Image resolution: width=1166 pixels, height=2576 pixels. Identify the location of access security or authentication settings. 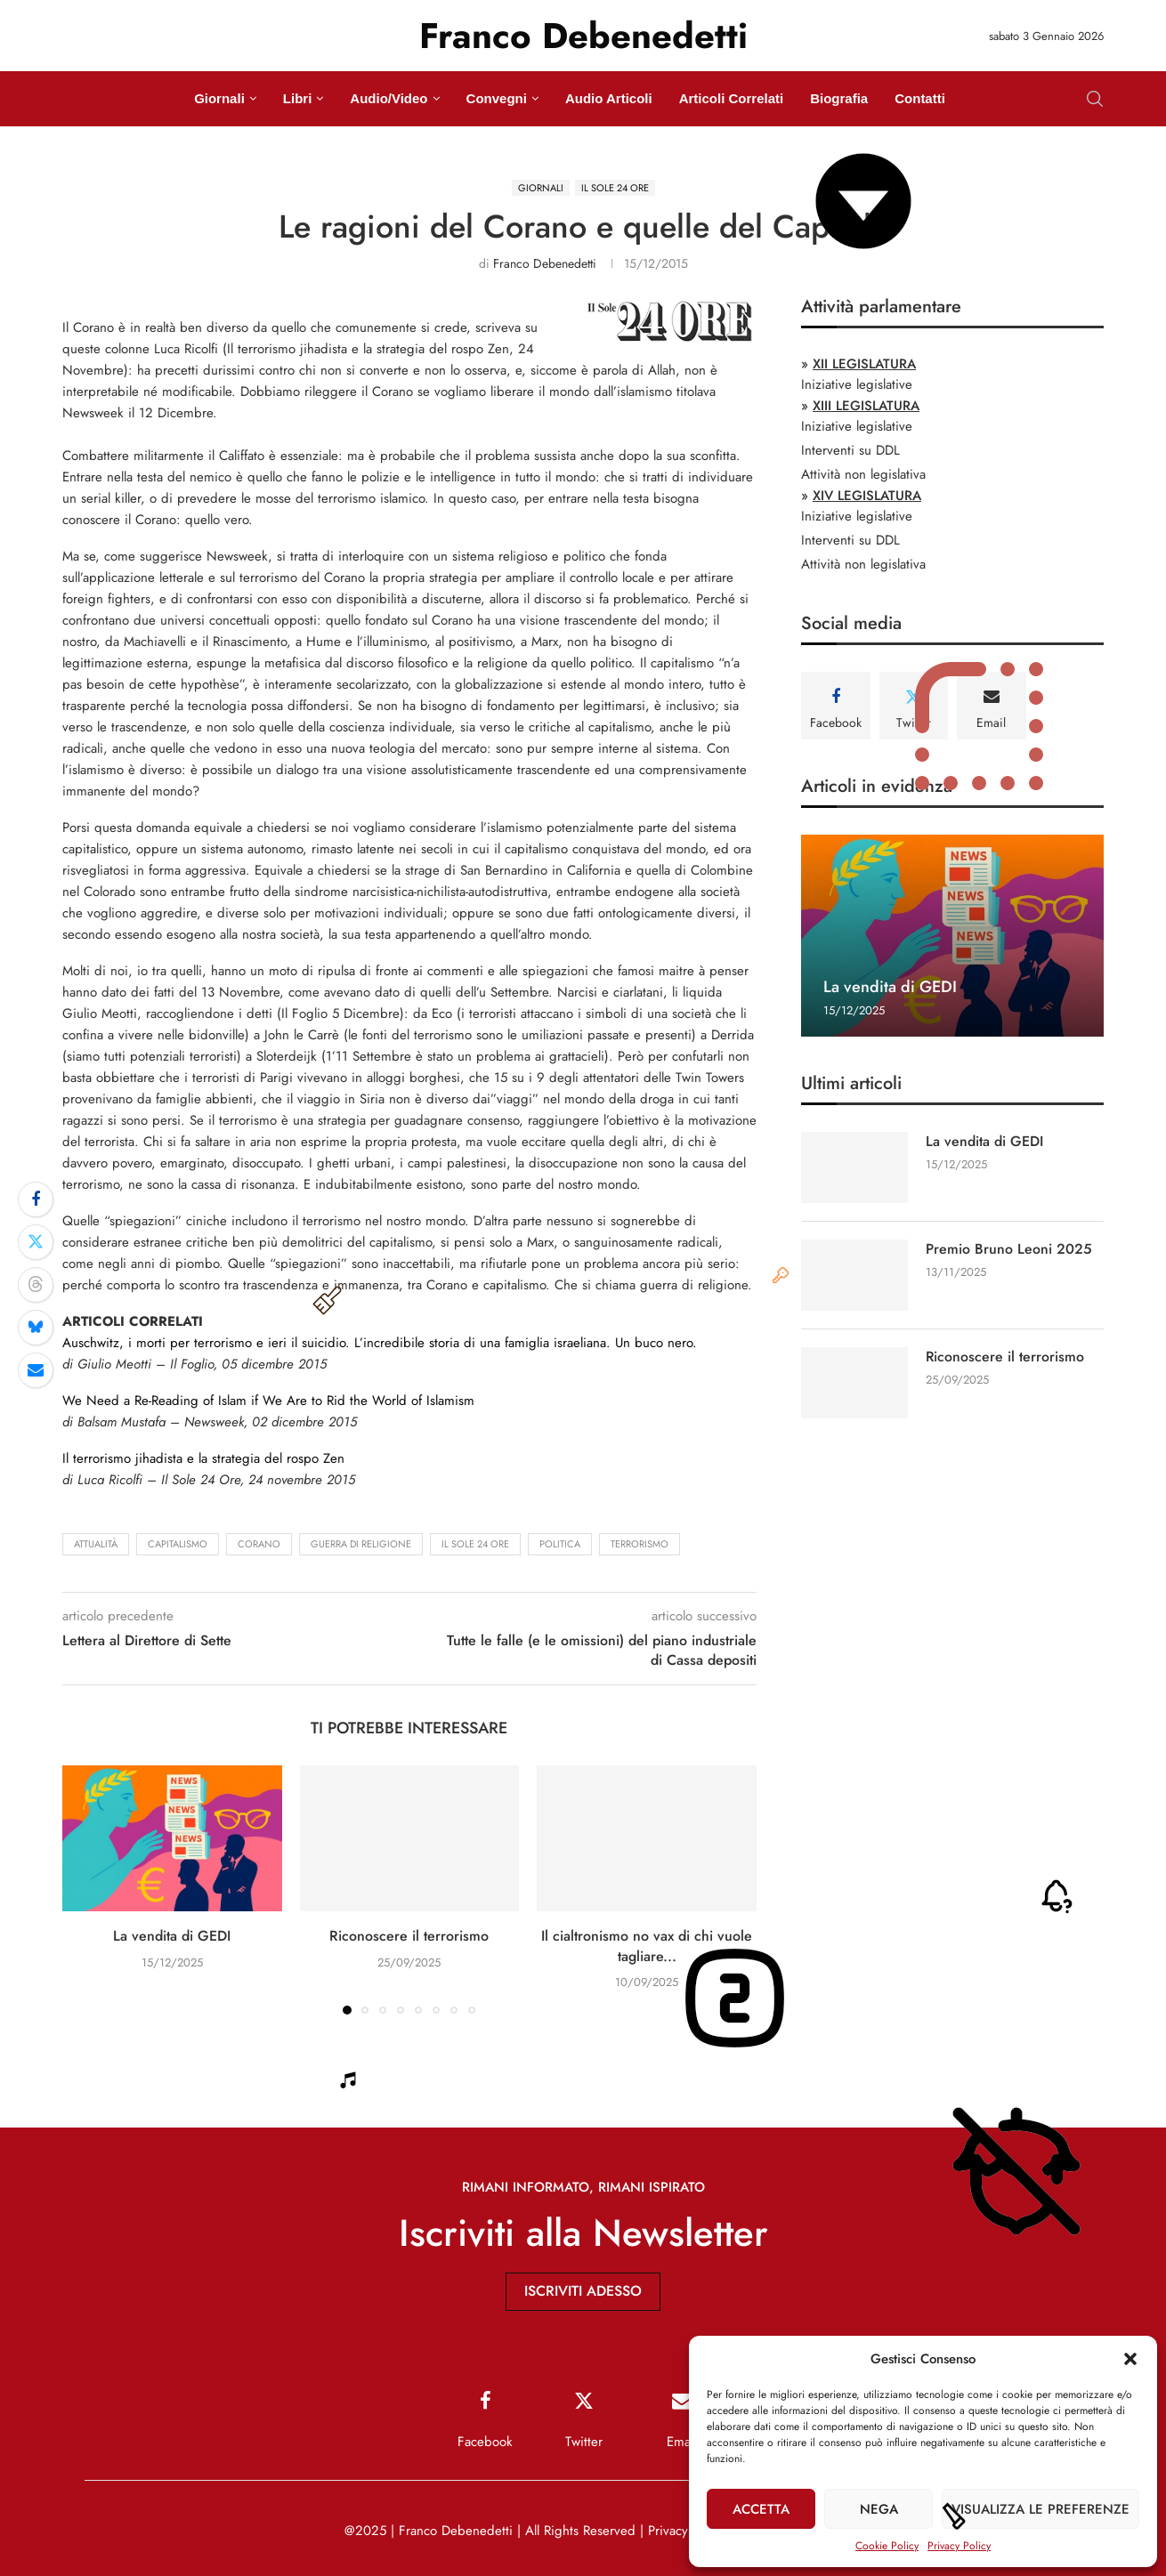
(781, 1275).